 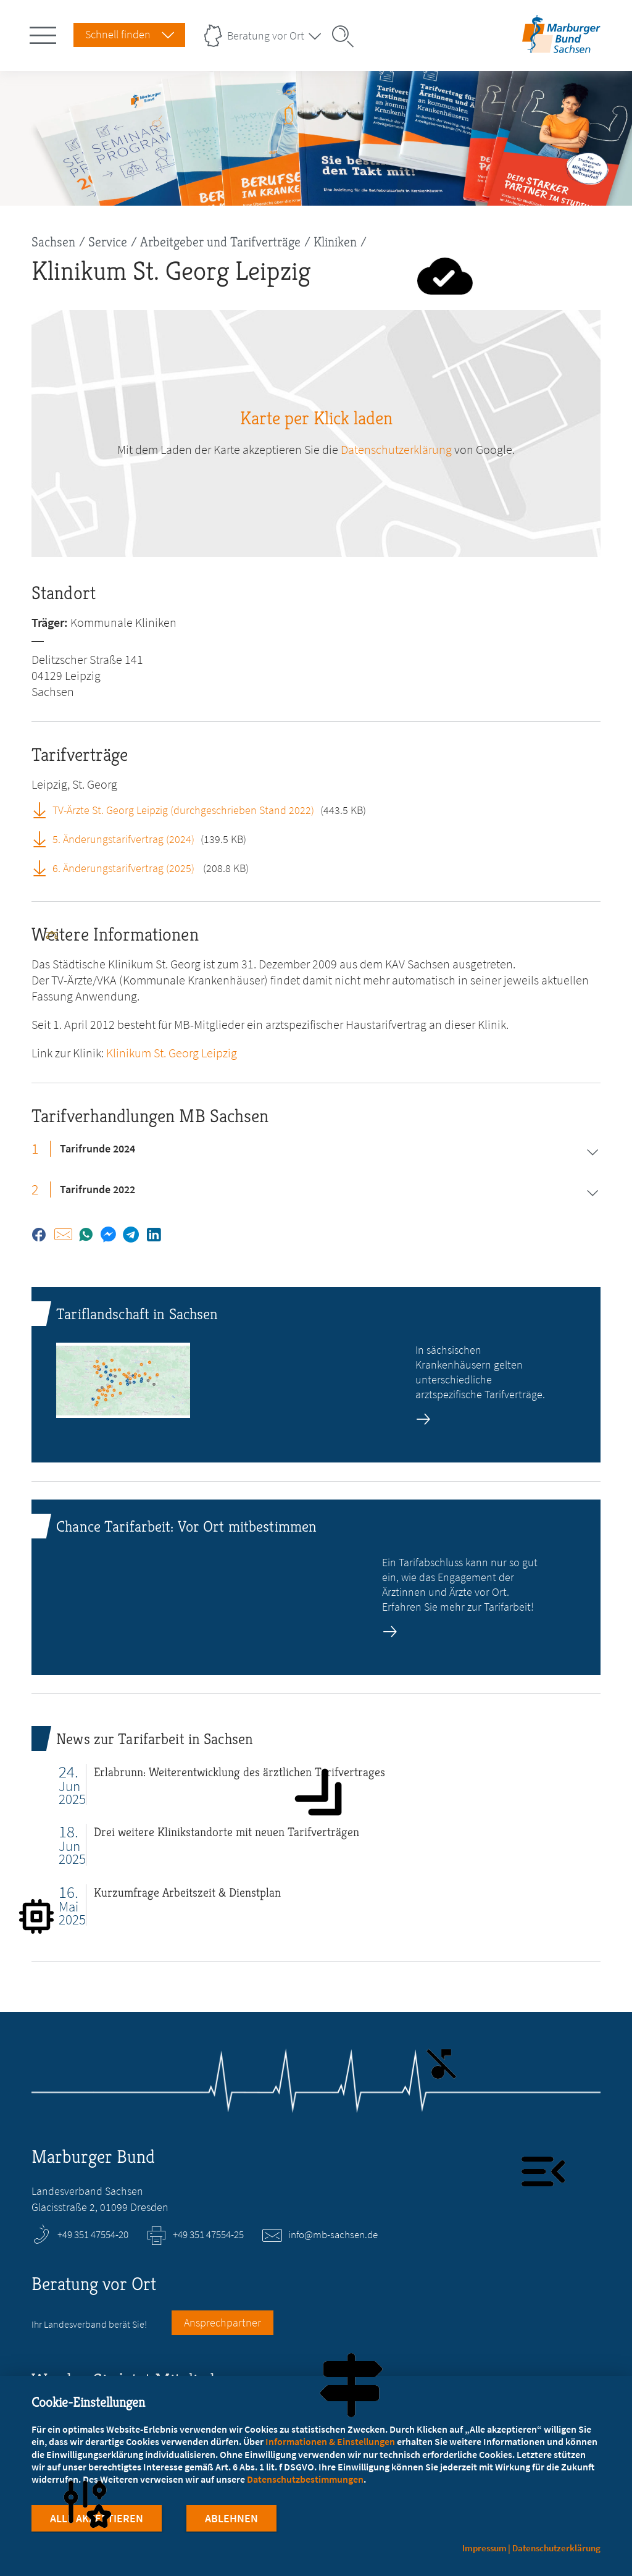 What do you see at coordinates (445, 276) in the screenshot?
I see `file successfully uploaded to cloud` at bounding box center [445, 276].